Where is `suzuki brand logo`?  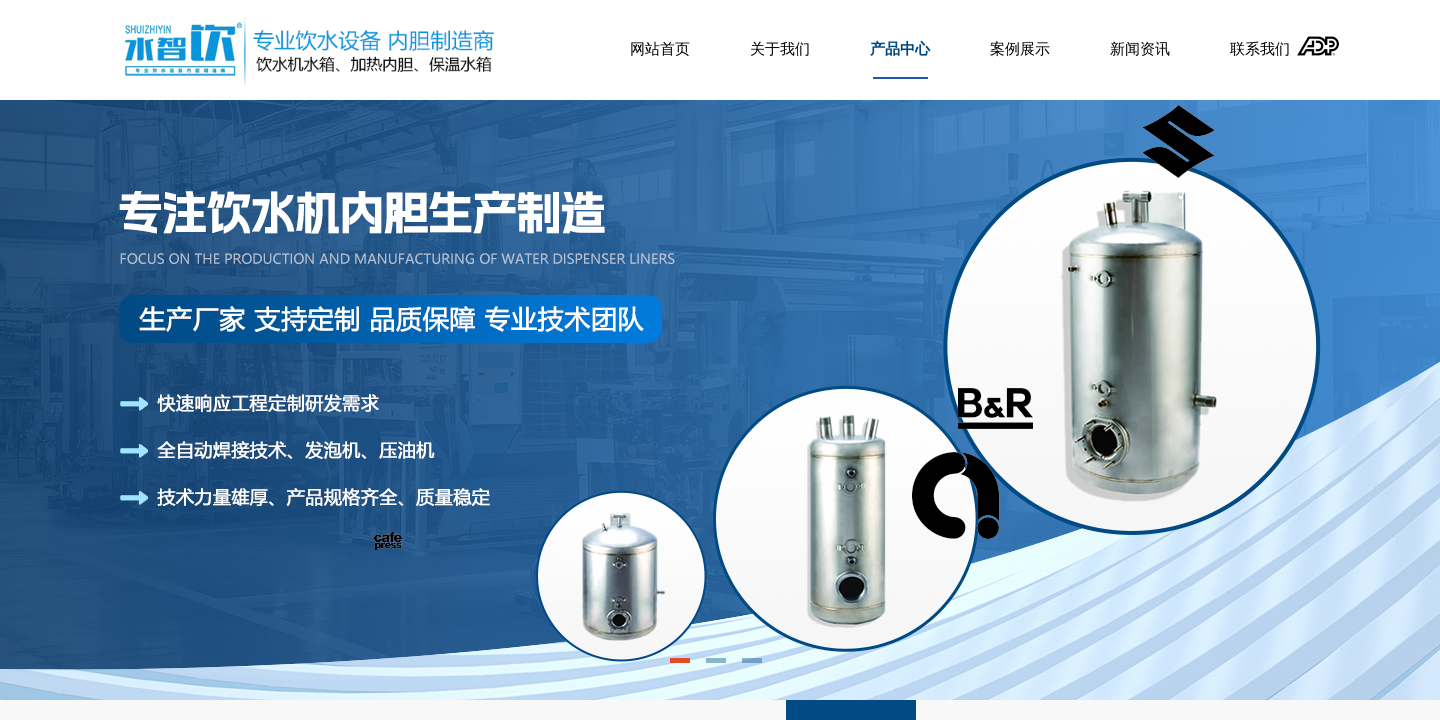 suzuki brand logo is located at coordinates (1178, 141).